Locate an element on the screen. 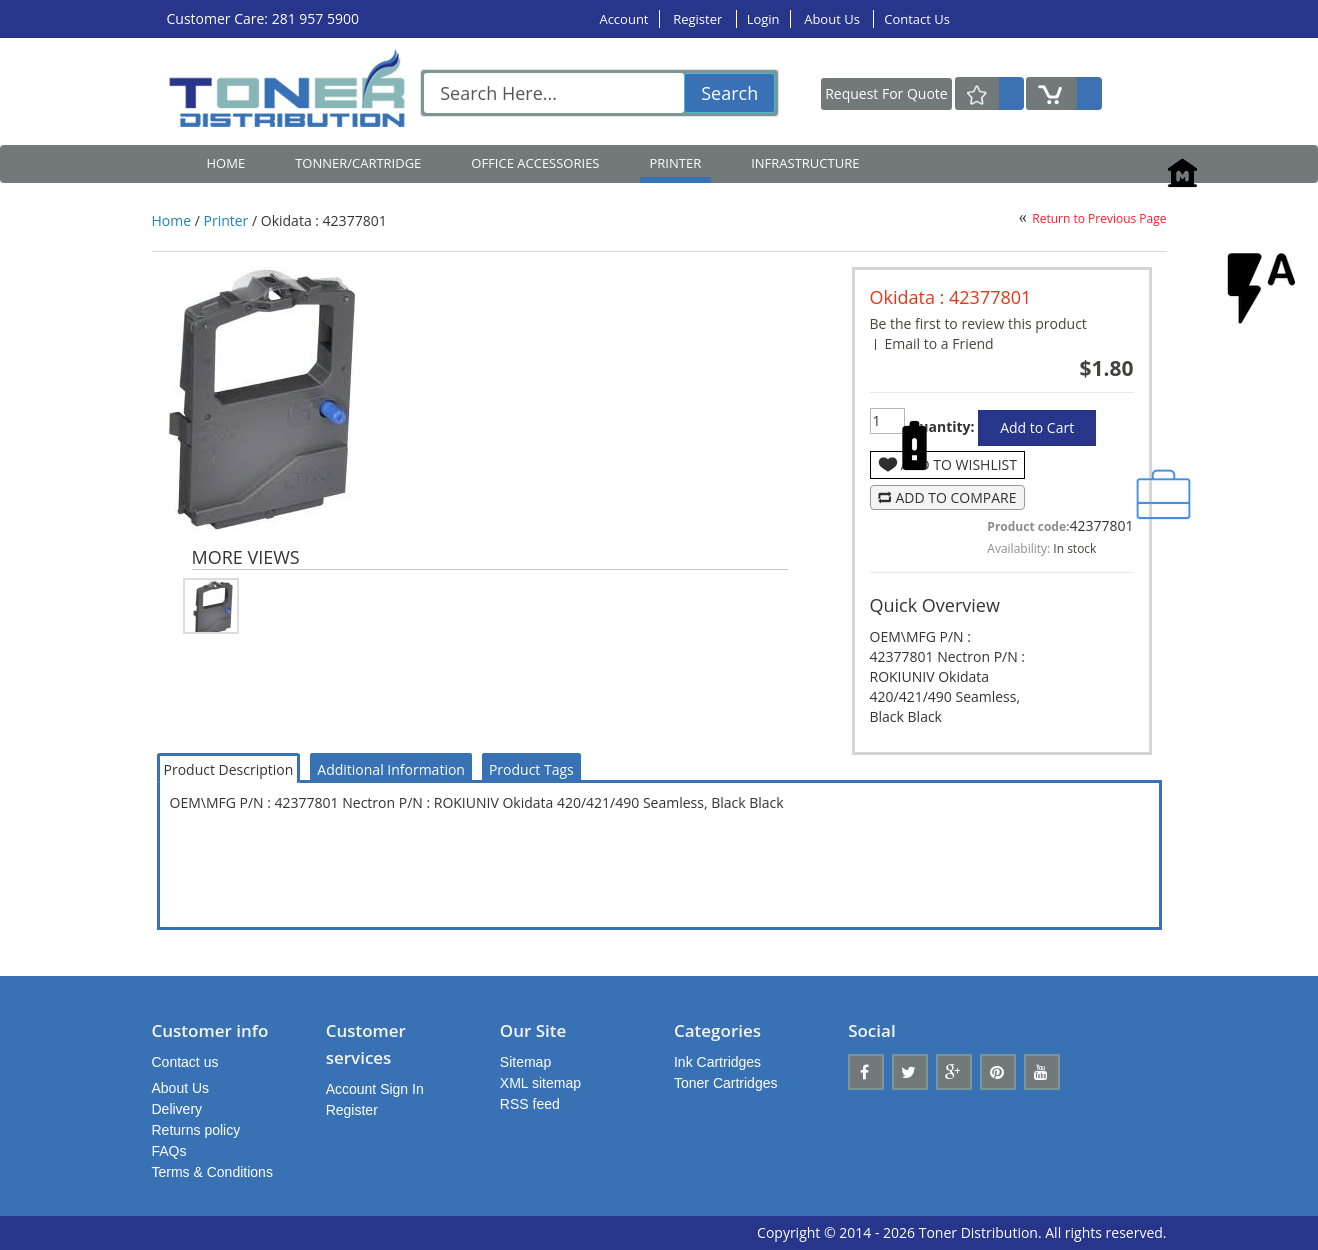 The image size is (1318, 1250). indicates low battery warning is located at coordinates (914, 445).